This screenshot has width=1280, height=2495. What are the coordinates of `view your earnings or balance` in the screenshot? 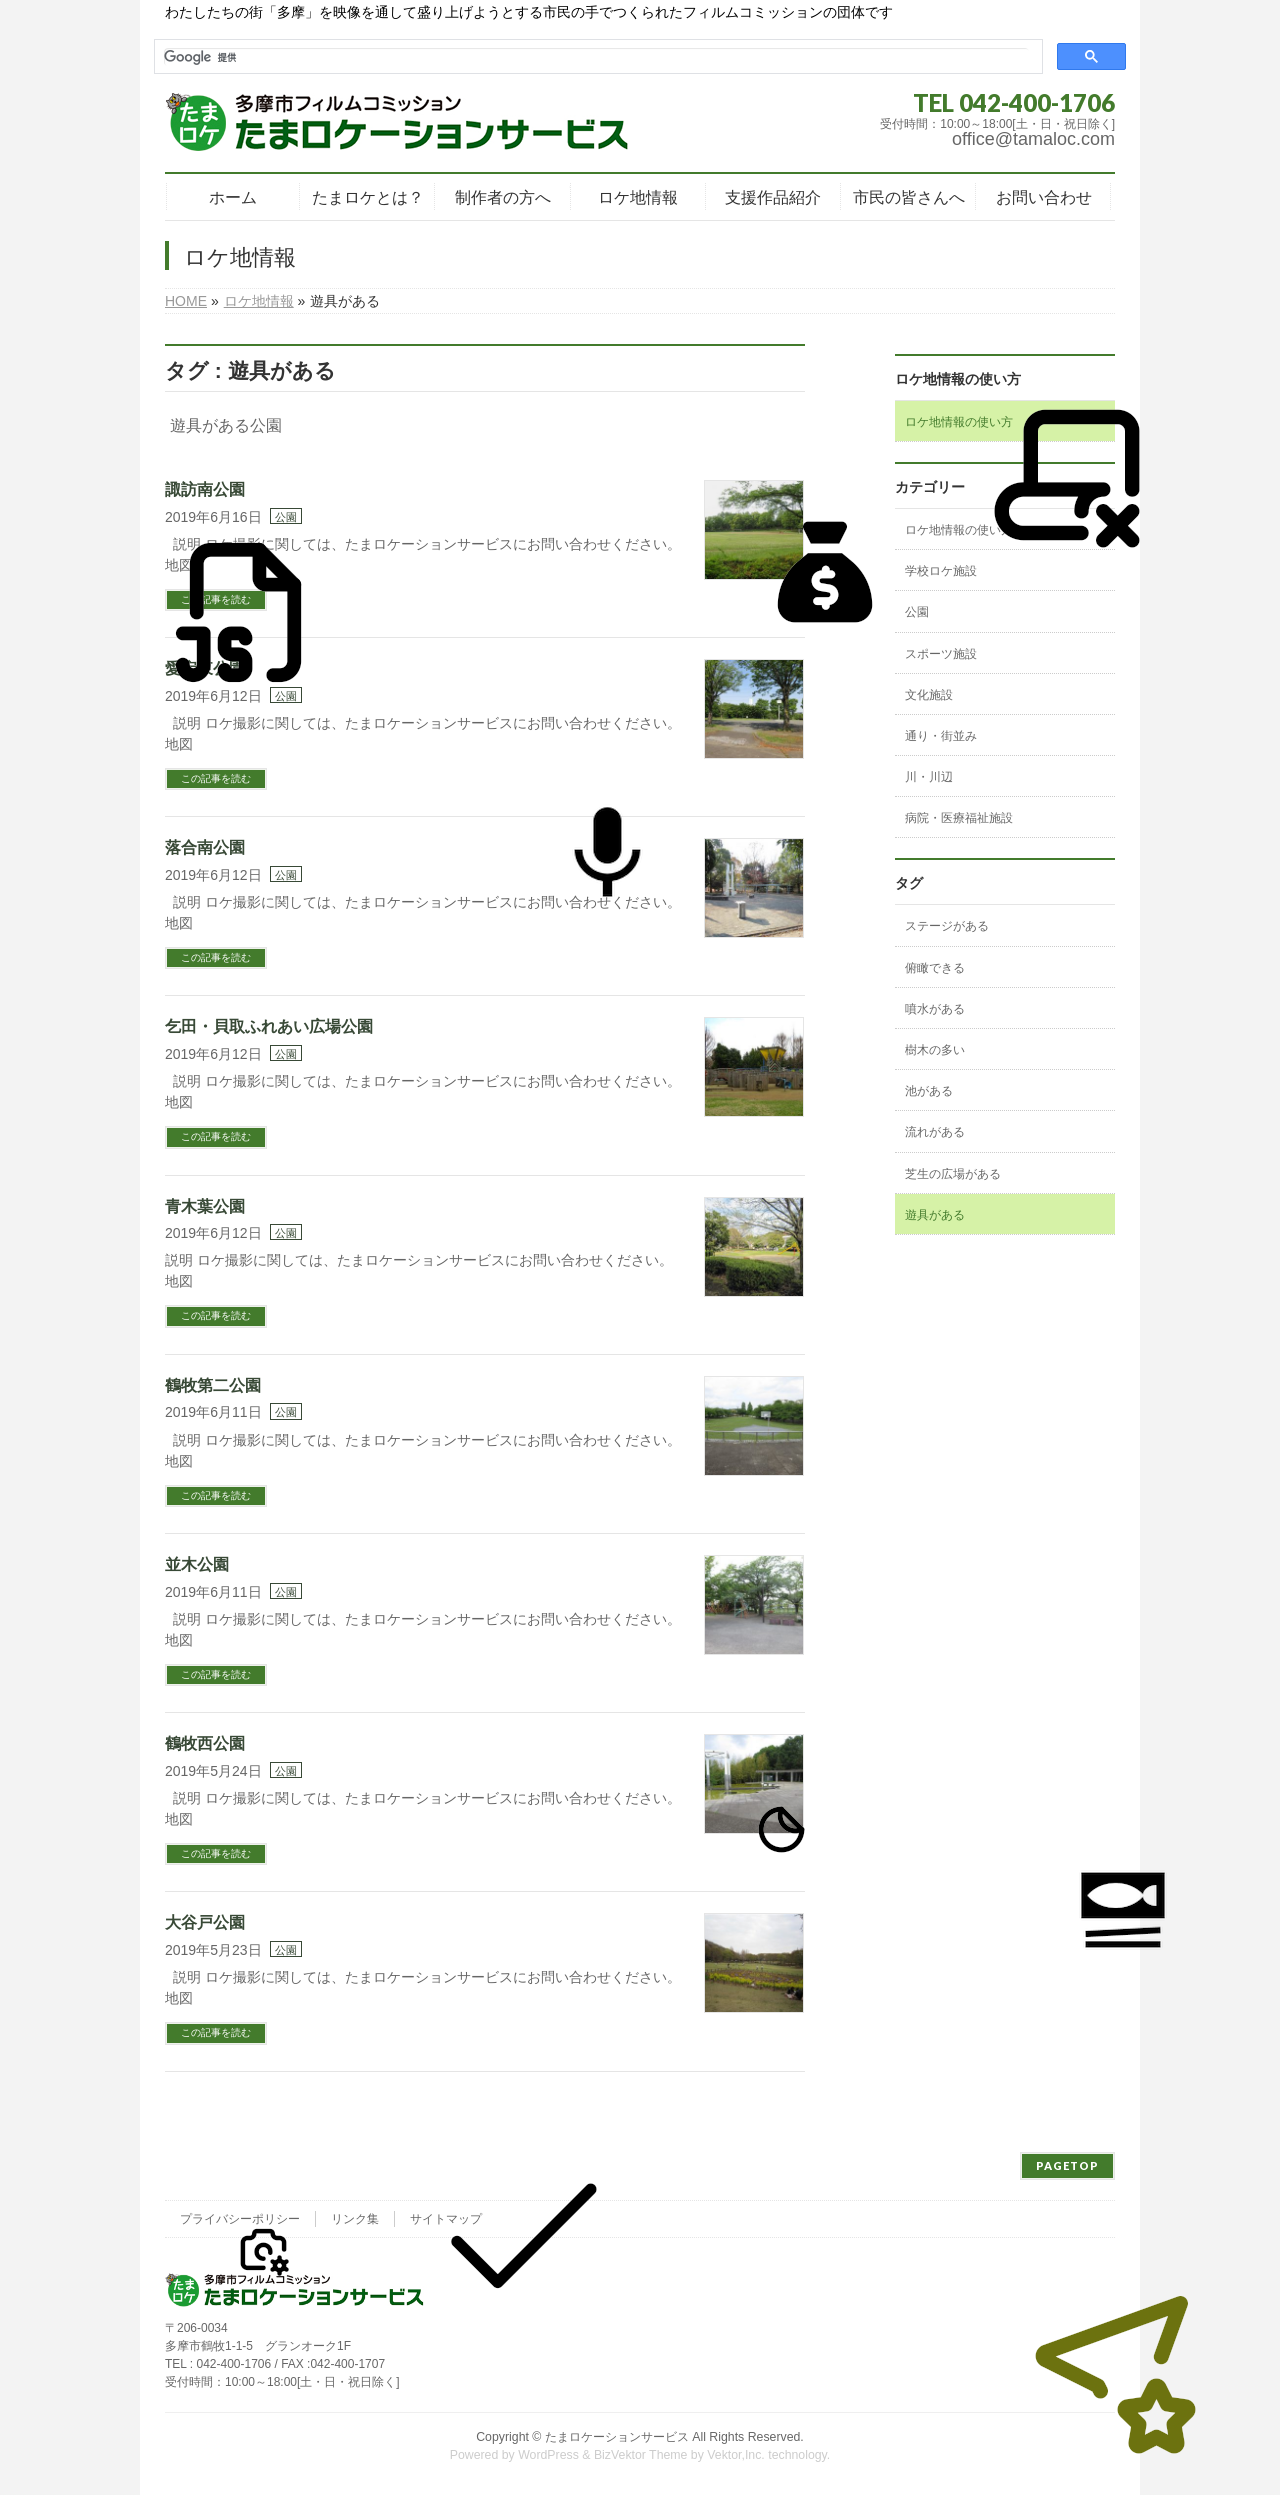 It's located at (825, 572).